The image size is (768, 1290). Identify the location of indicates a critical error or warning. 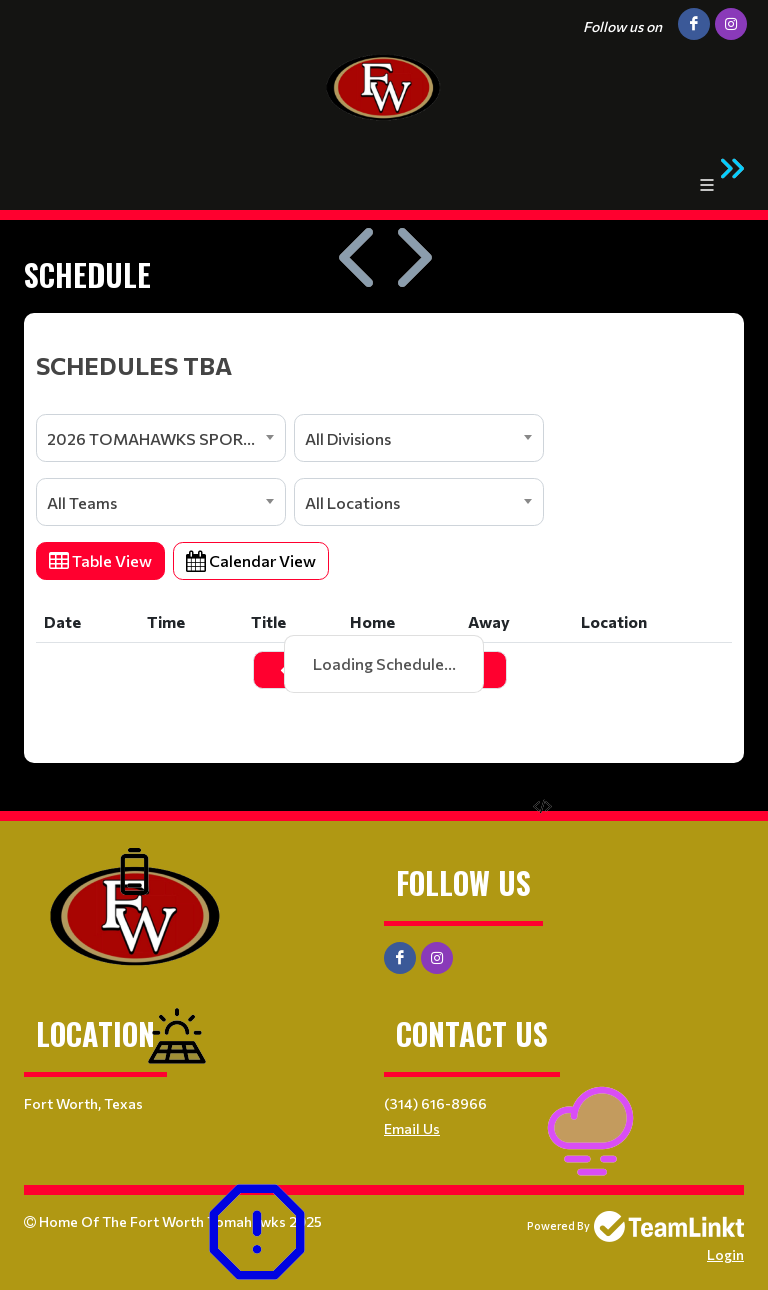
(257, 1232).